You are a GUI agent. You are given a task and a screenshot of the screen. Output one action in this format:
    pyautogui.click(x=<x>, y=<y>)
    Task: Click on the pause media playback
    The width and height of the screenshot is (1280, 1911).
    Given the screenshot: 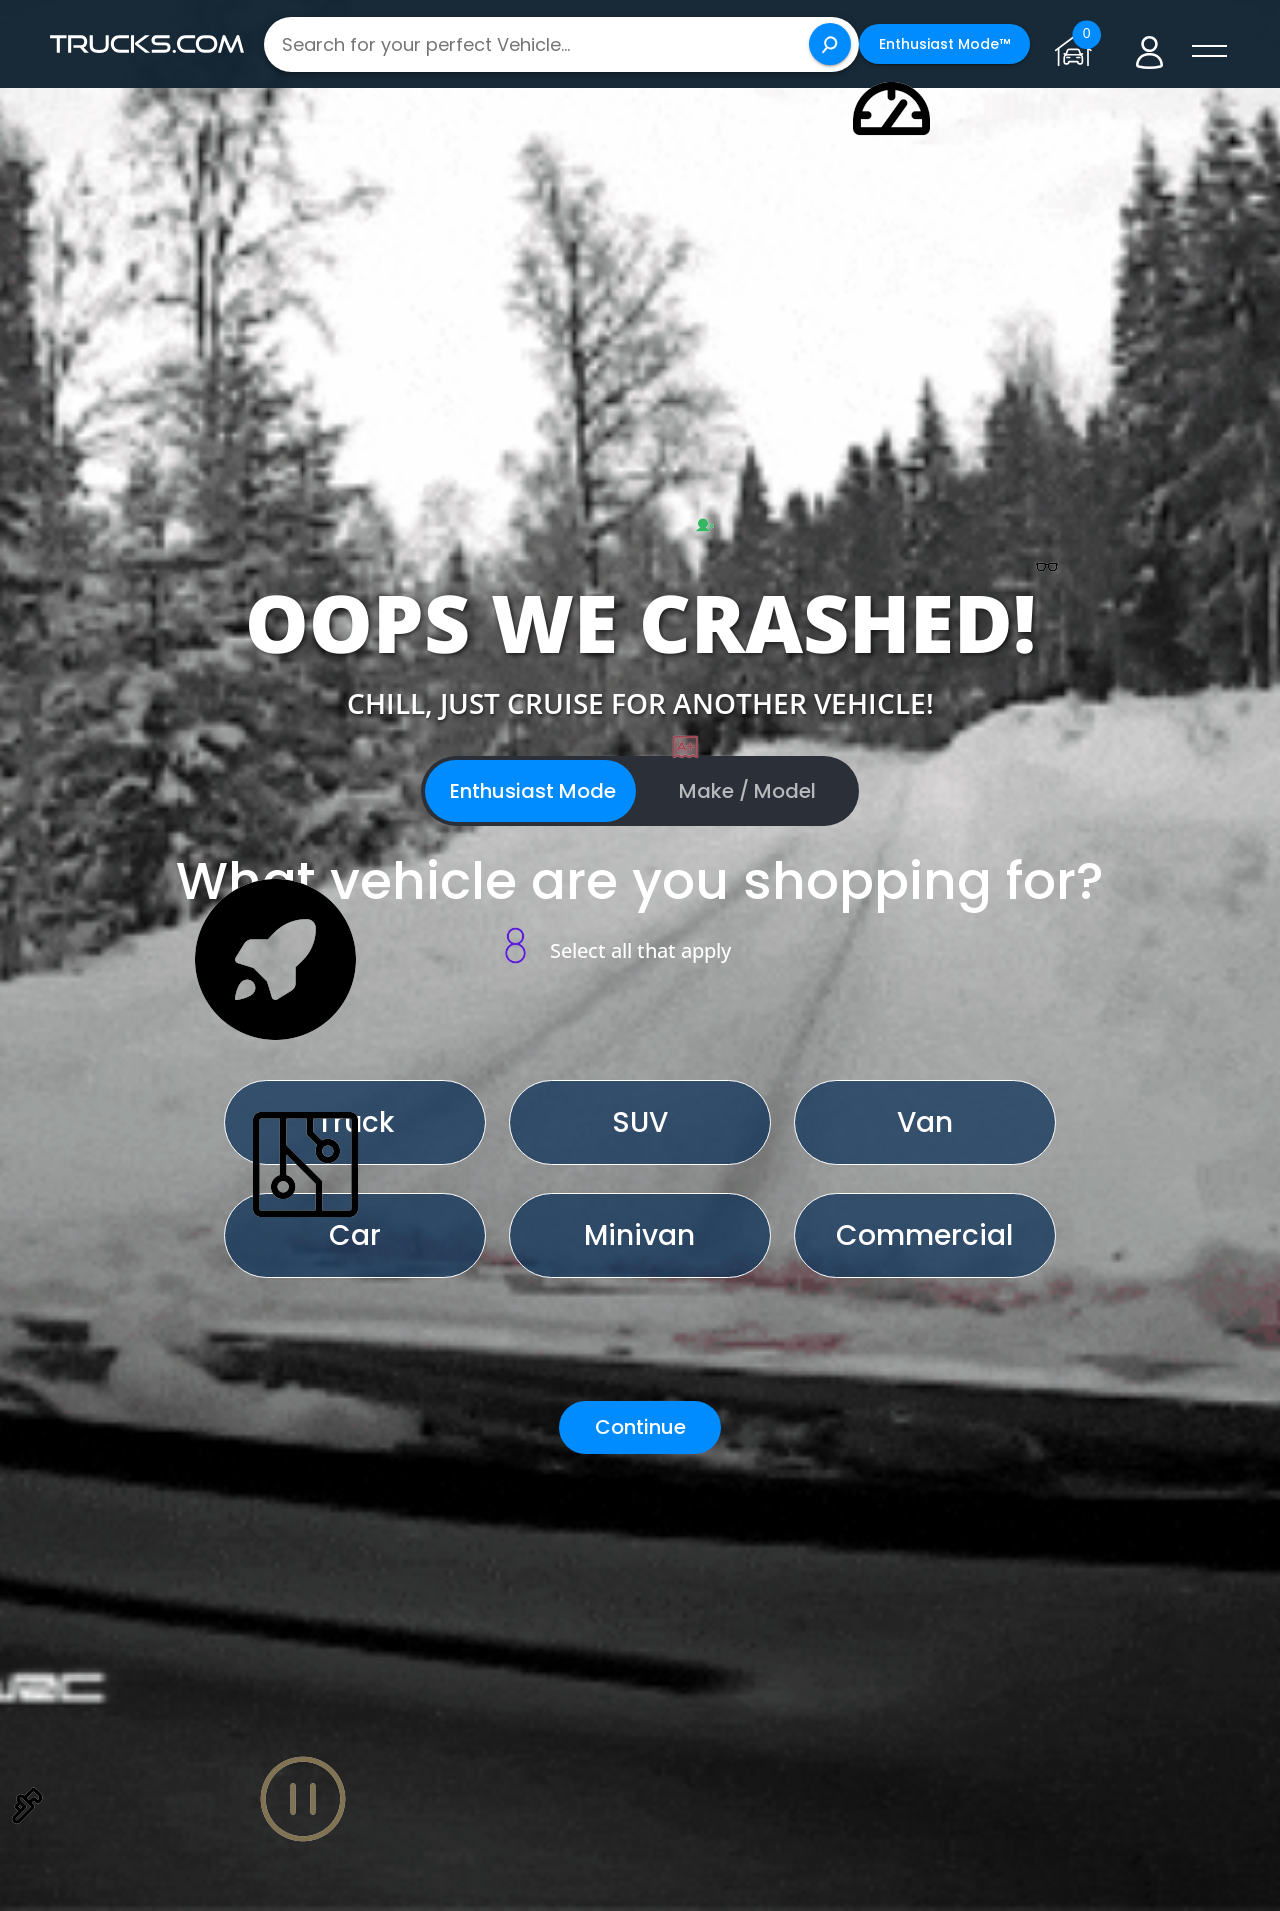 What is the action you would take?
    pyautogui.click(x=303, y=1799)
    